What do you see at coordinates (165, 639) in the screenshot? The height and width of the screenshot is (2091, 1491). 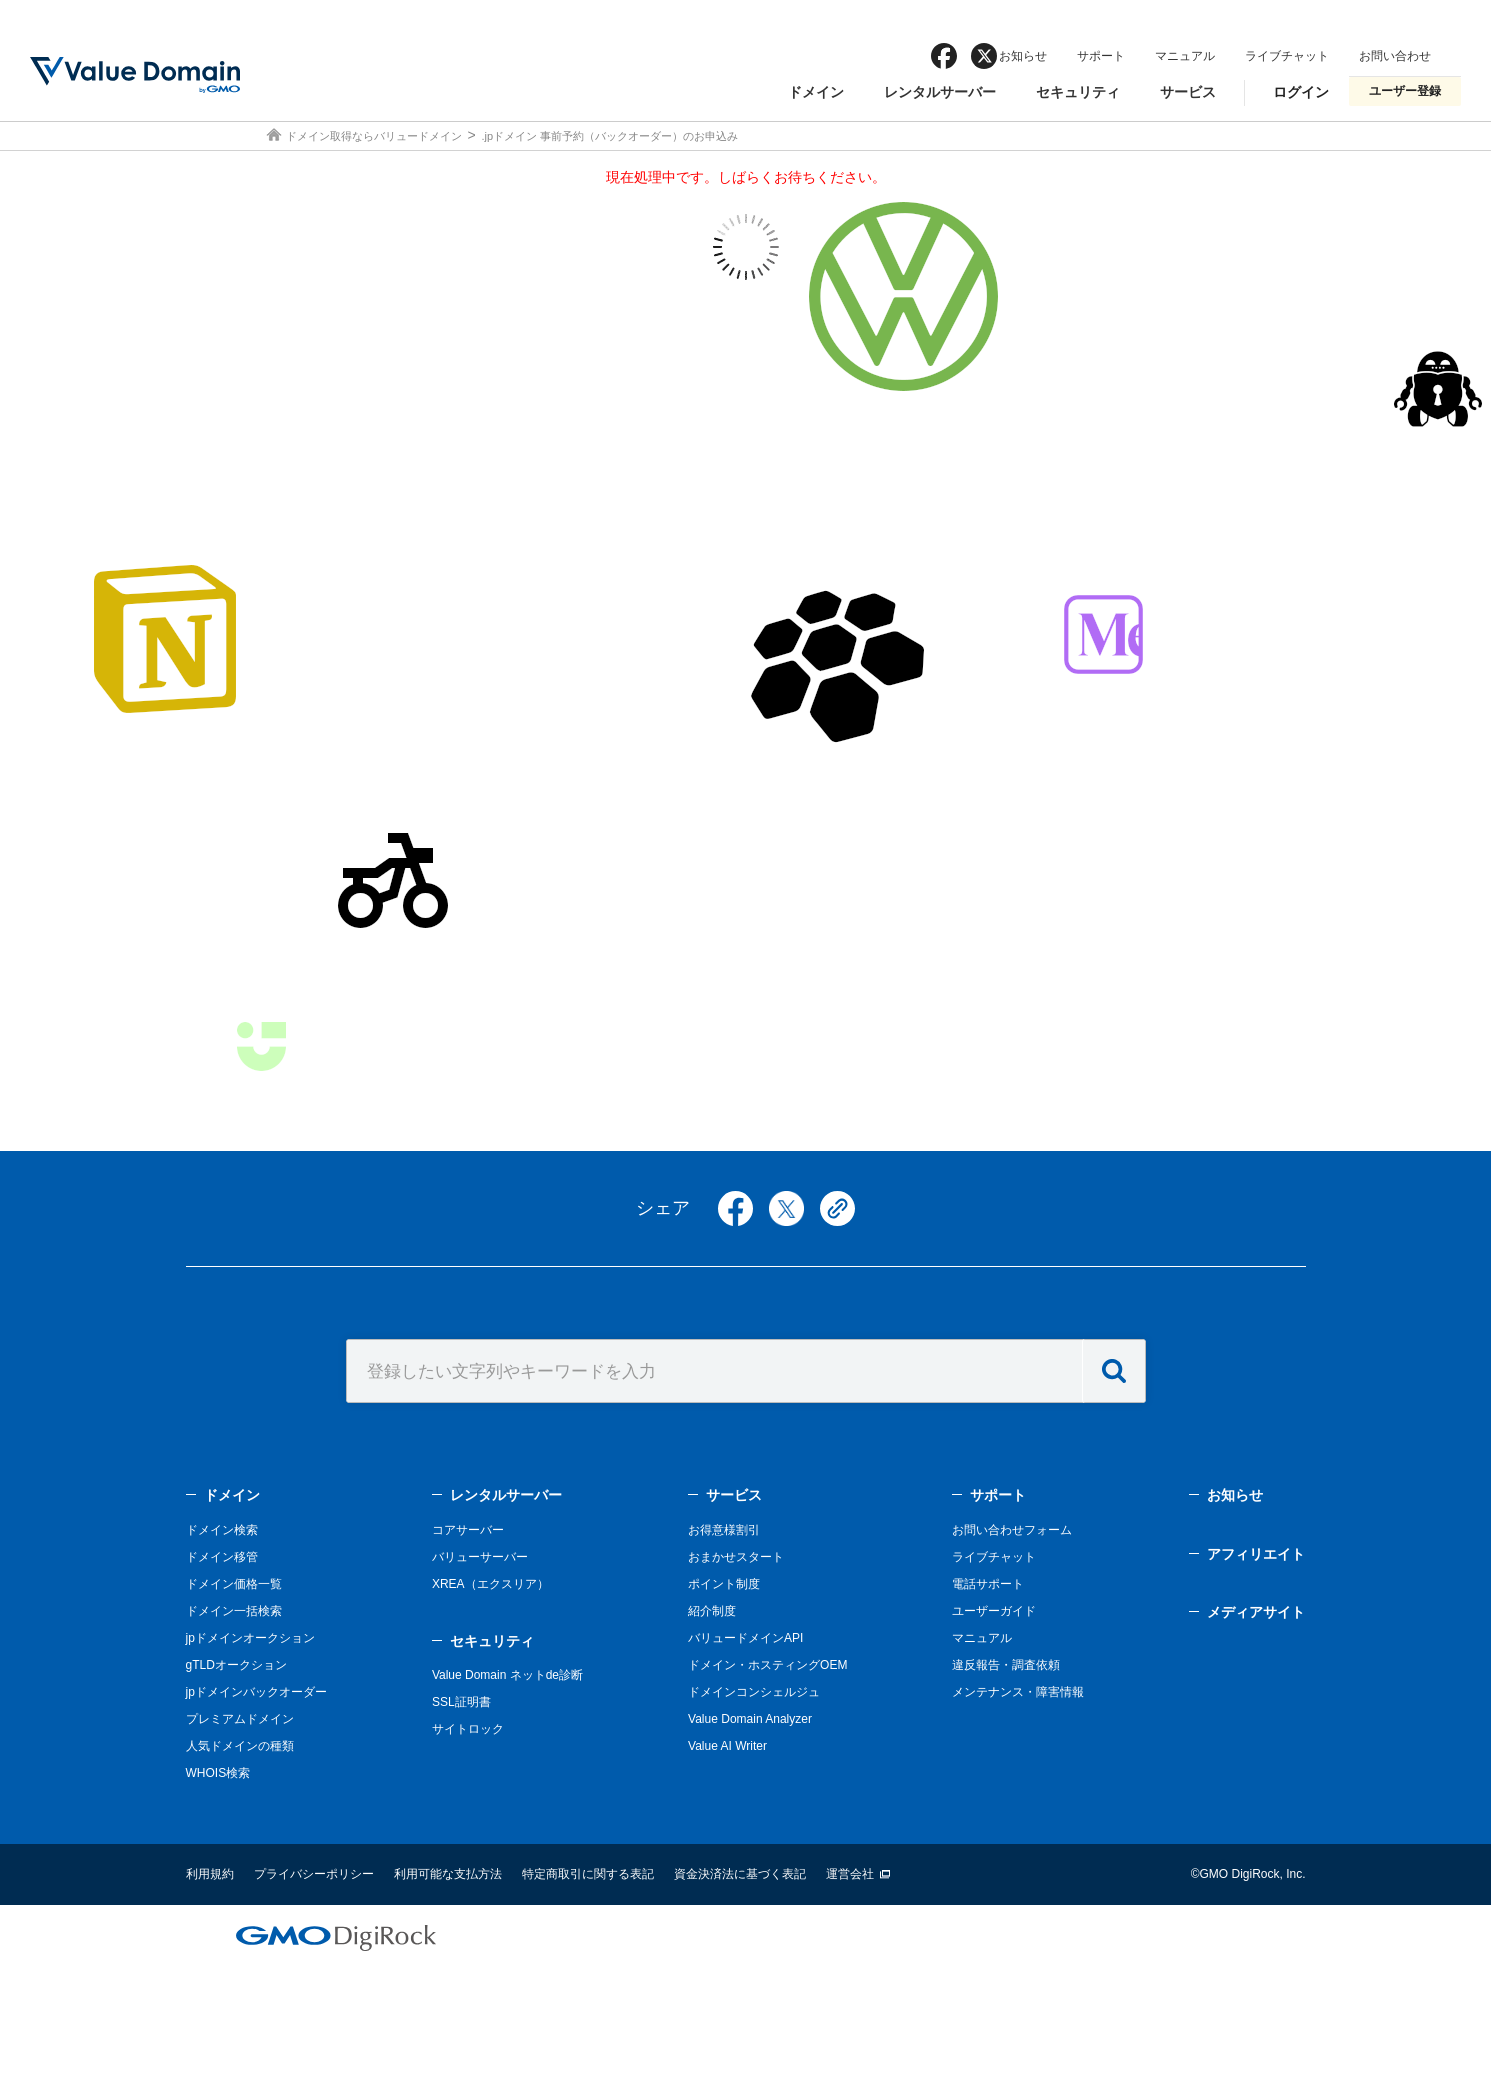 I see `open Notion app` at bounding box center [165, 639].